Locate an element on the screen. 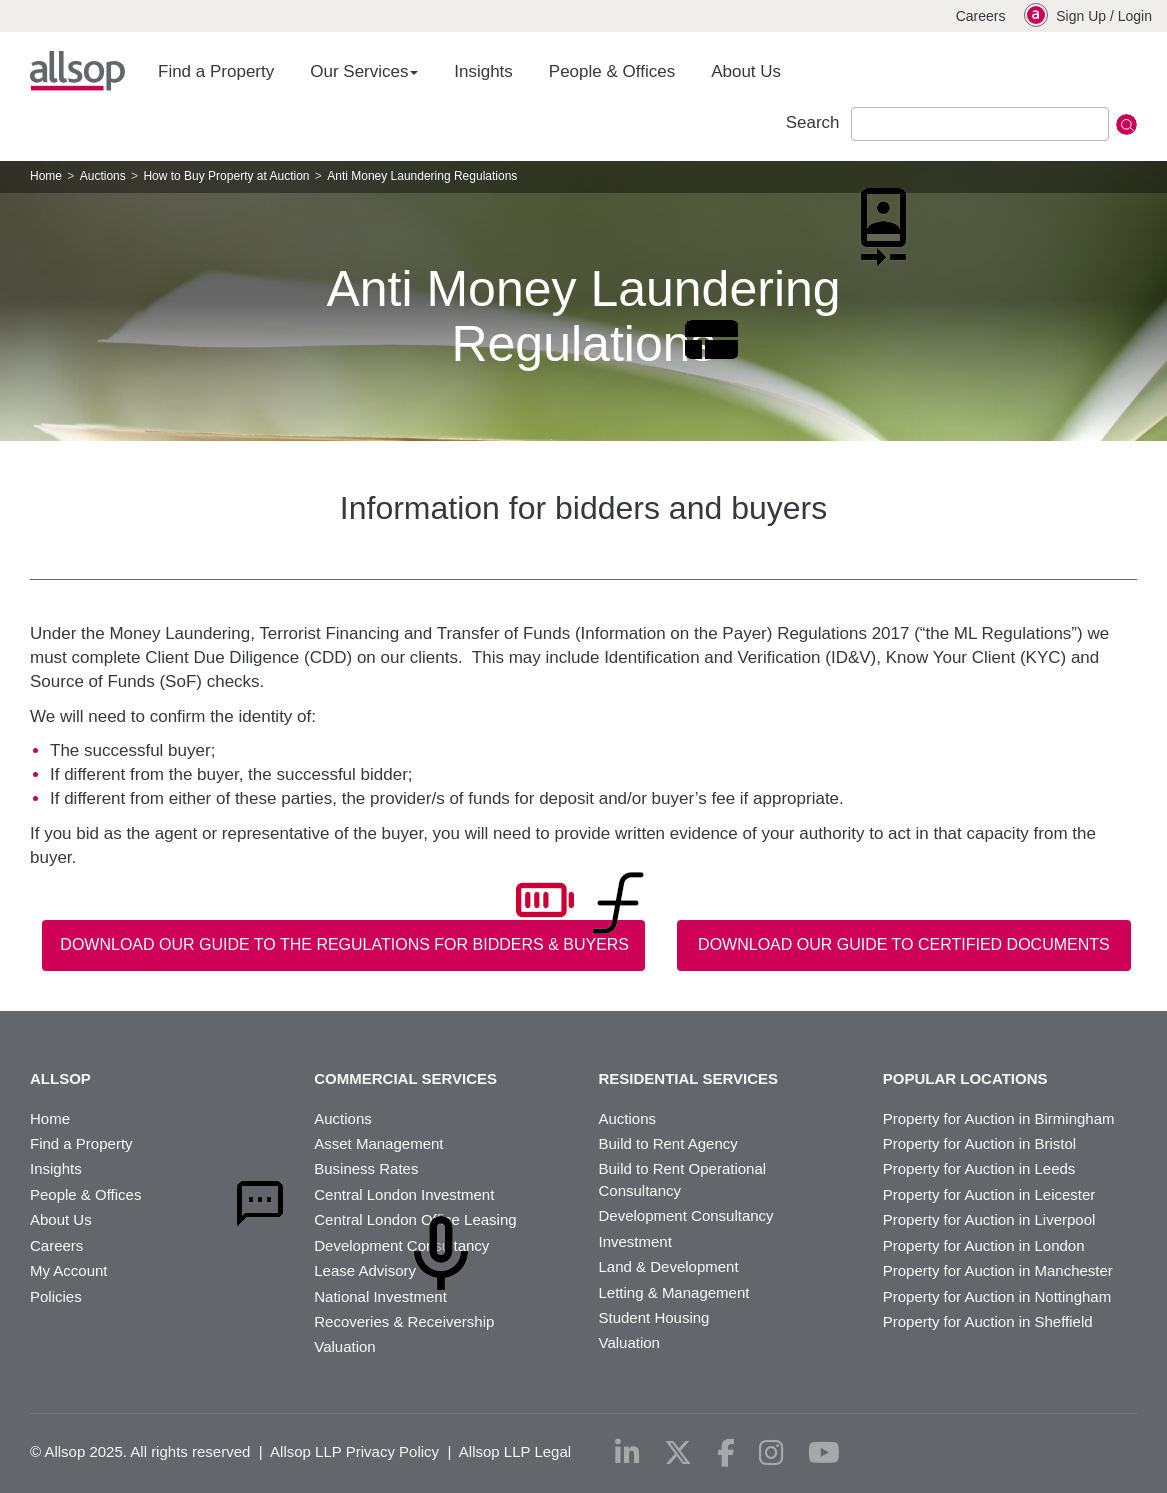  indicates high battery level is located at coordinates (545, 900).